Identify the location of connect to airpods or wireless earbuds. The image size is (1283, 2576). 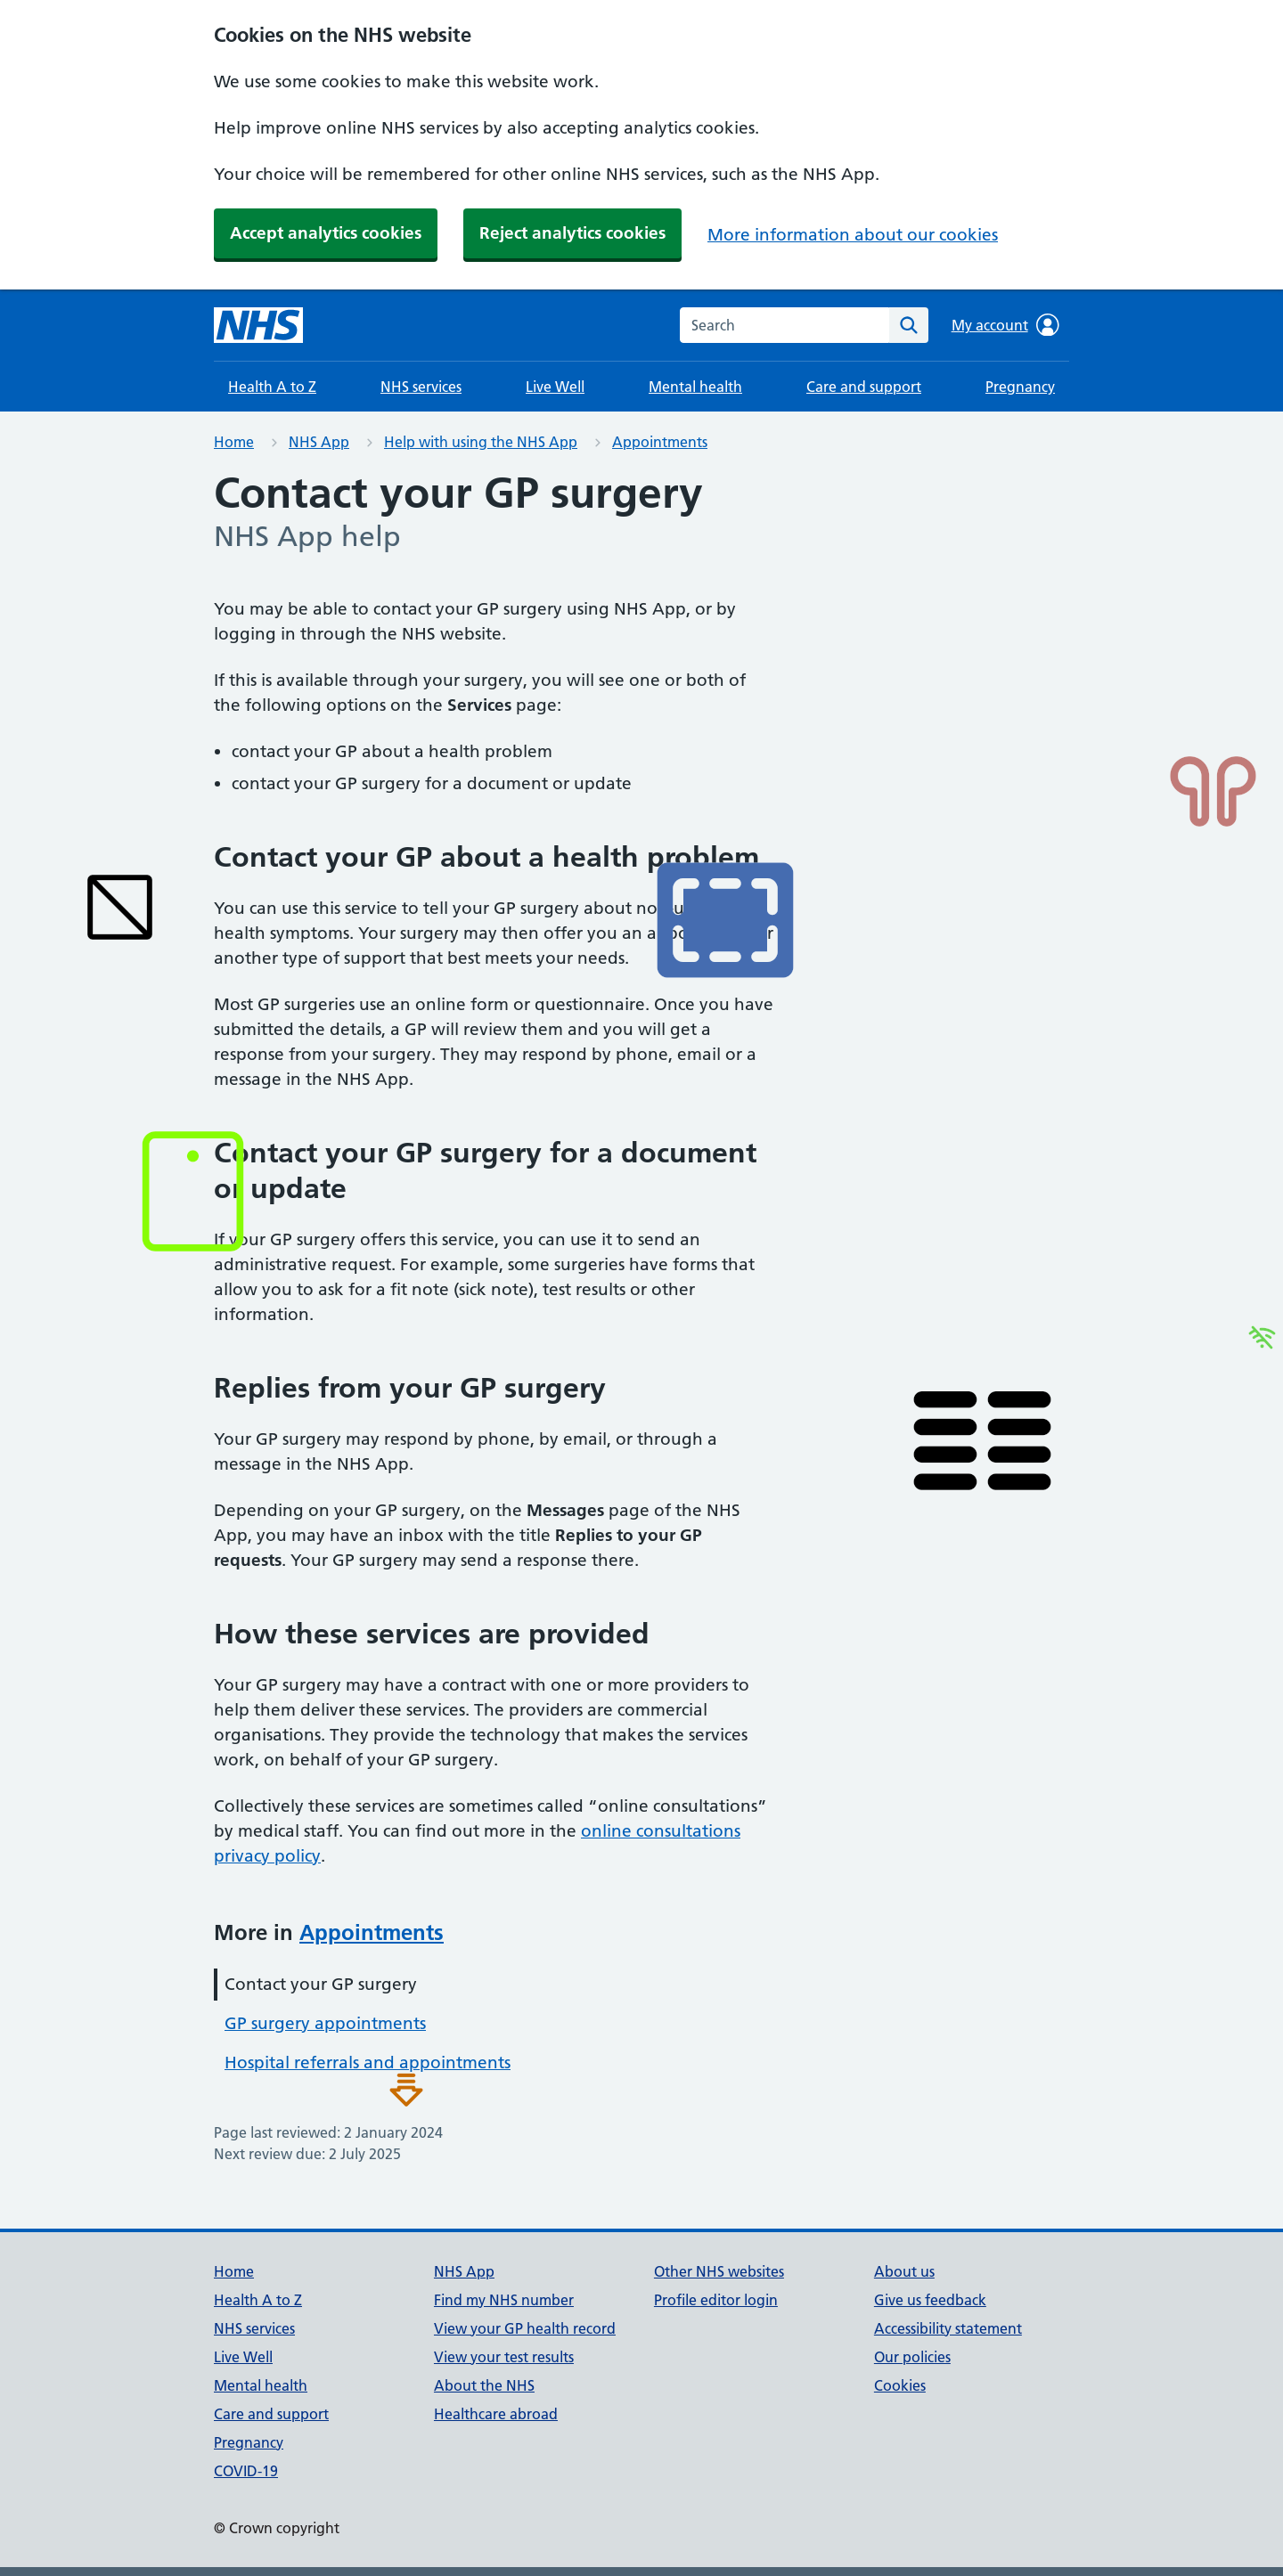
(1213, 791).